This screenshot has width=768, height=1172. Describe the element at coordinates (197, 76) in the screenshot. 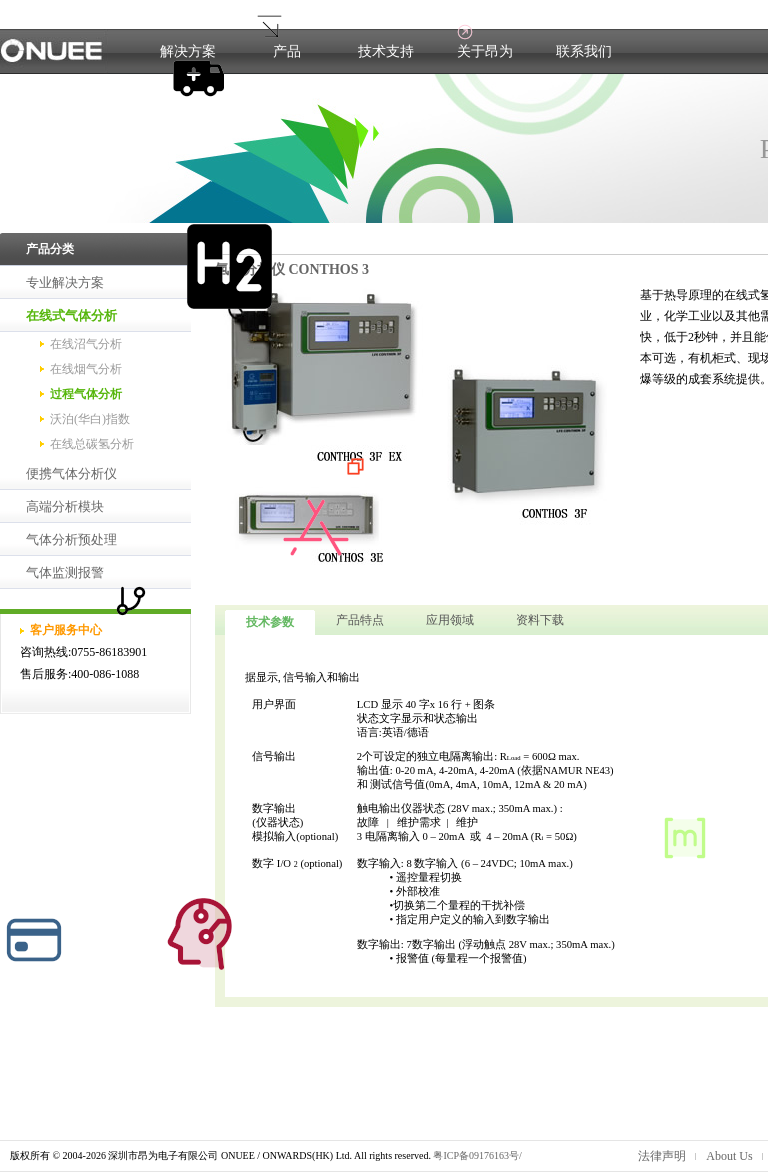

I see `request emergency medical services` at that location.